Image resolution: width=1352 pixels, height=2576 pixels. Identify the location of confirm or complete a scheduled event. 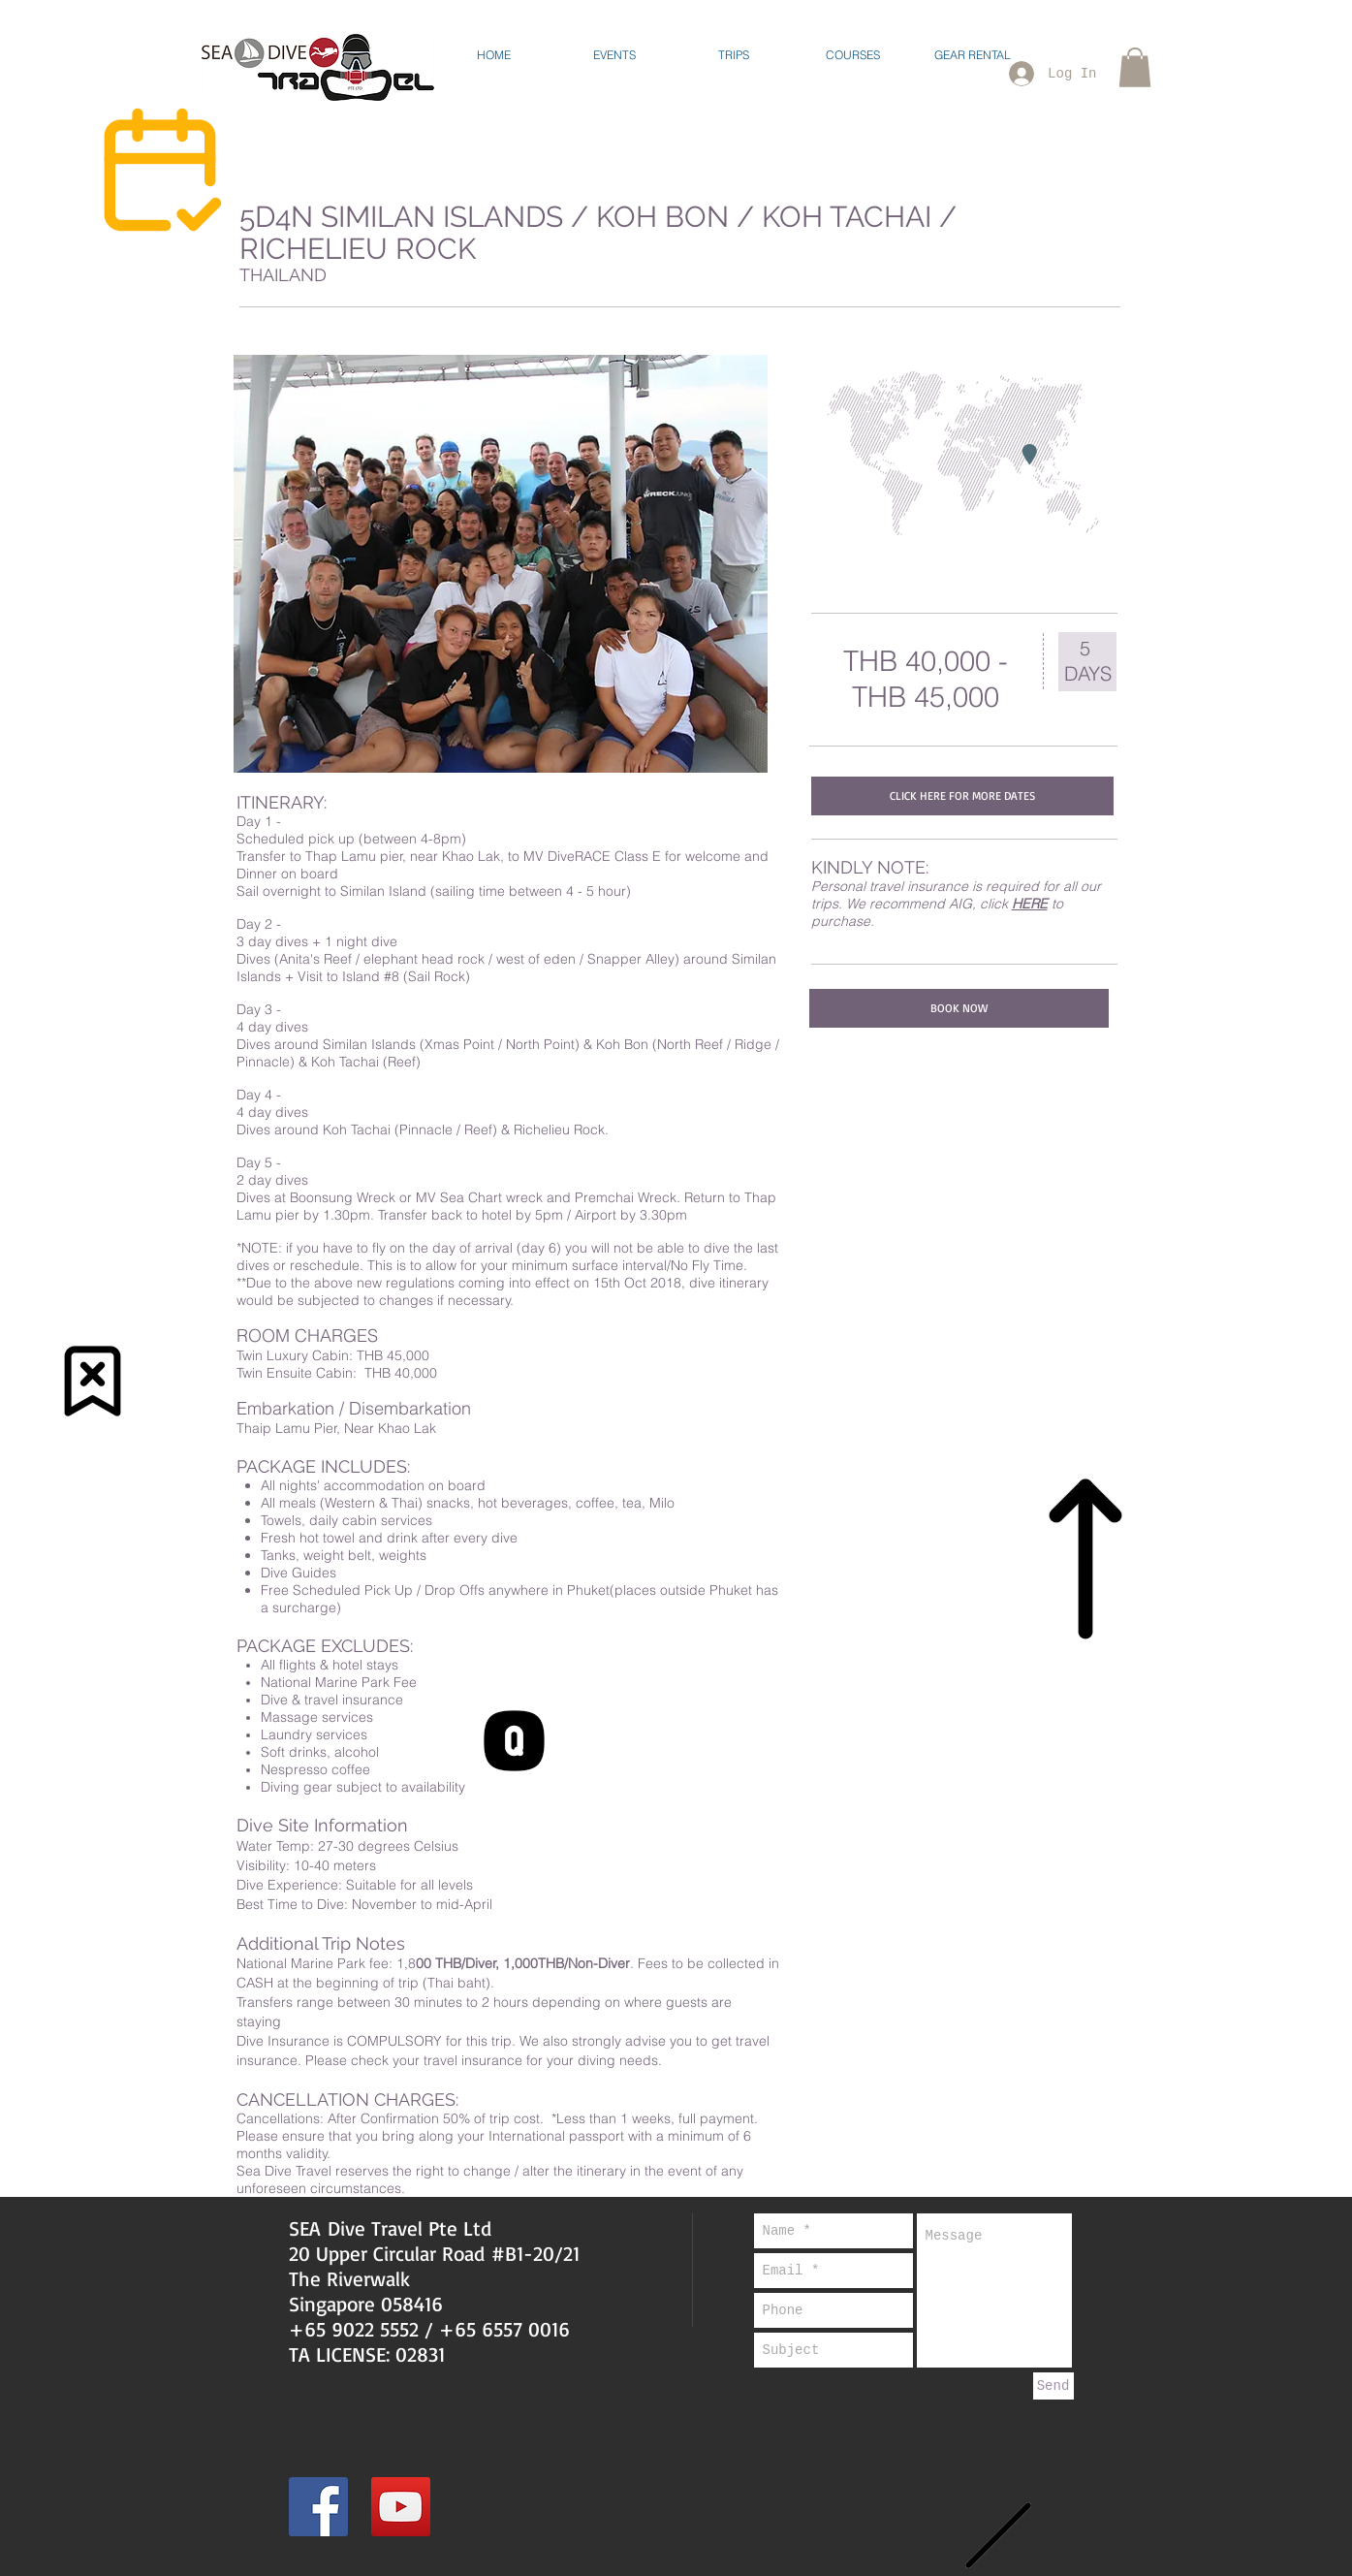
(160, 170).